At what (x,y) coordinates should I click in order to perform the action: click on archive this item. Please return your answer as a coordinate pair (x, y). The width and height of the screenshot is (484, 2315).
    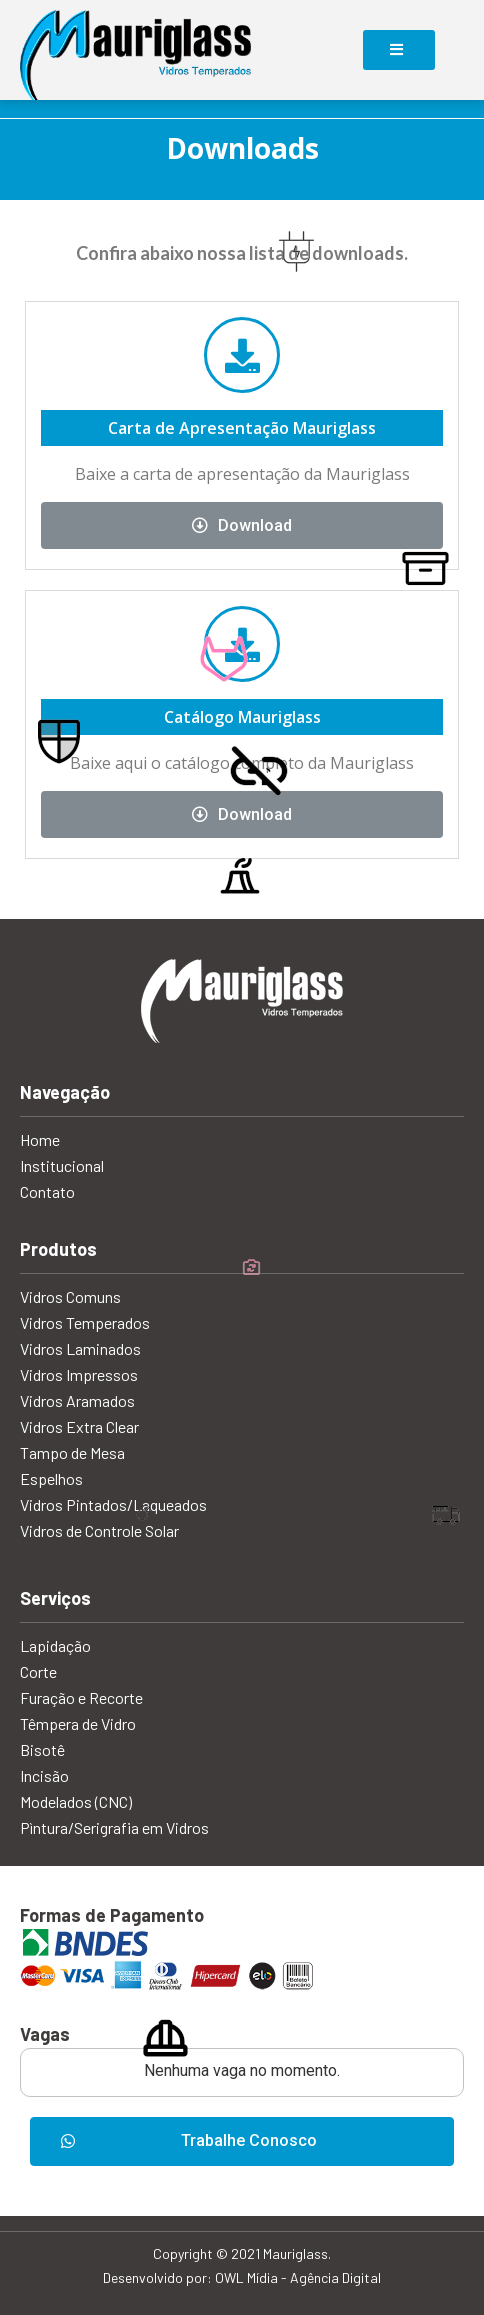
    Looking at the image, I should click on (425, 568).